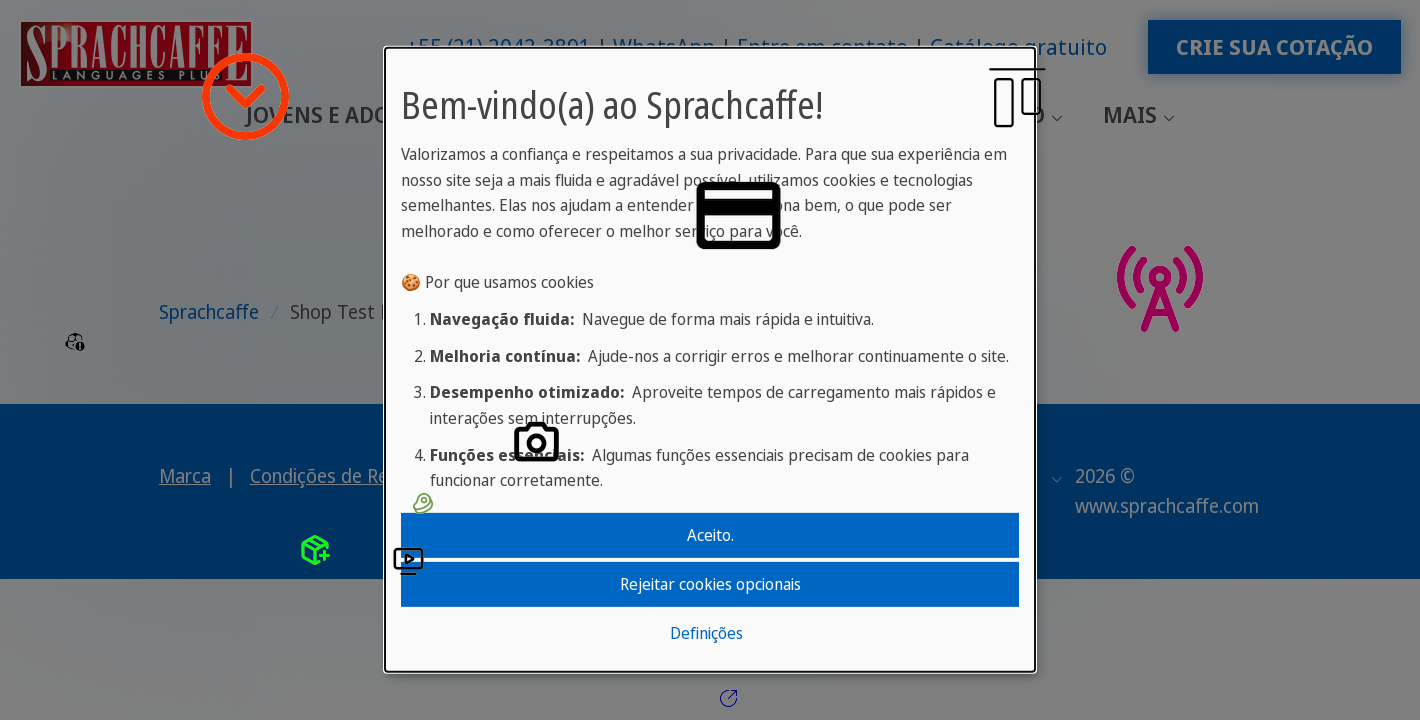  I want to click on filter recipes by beef or red meat, so click(423, 503).